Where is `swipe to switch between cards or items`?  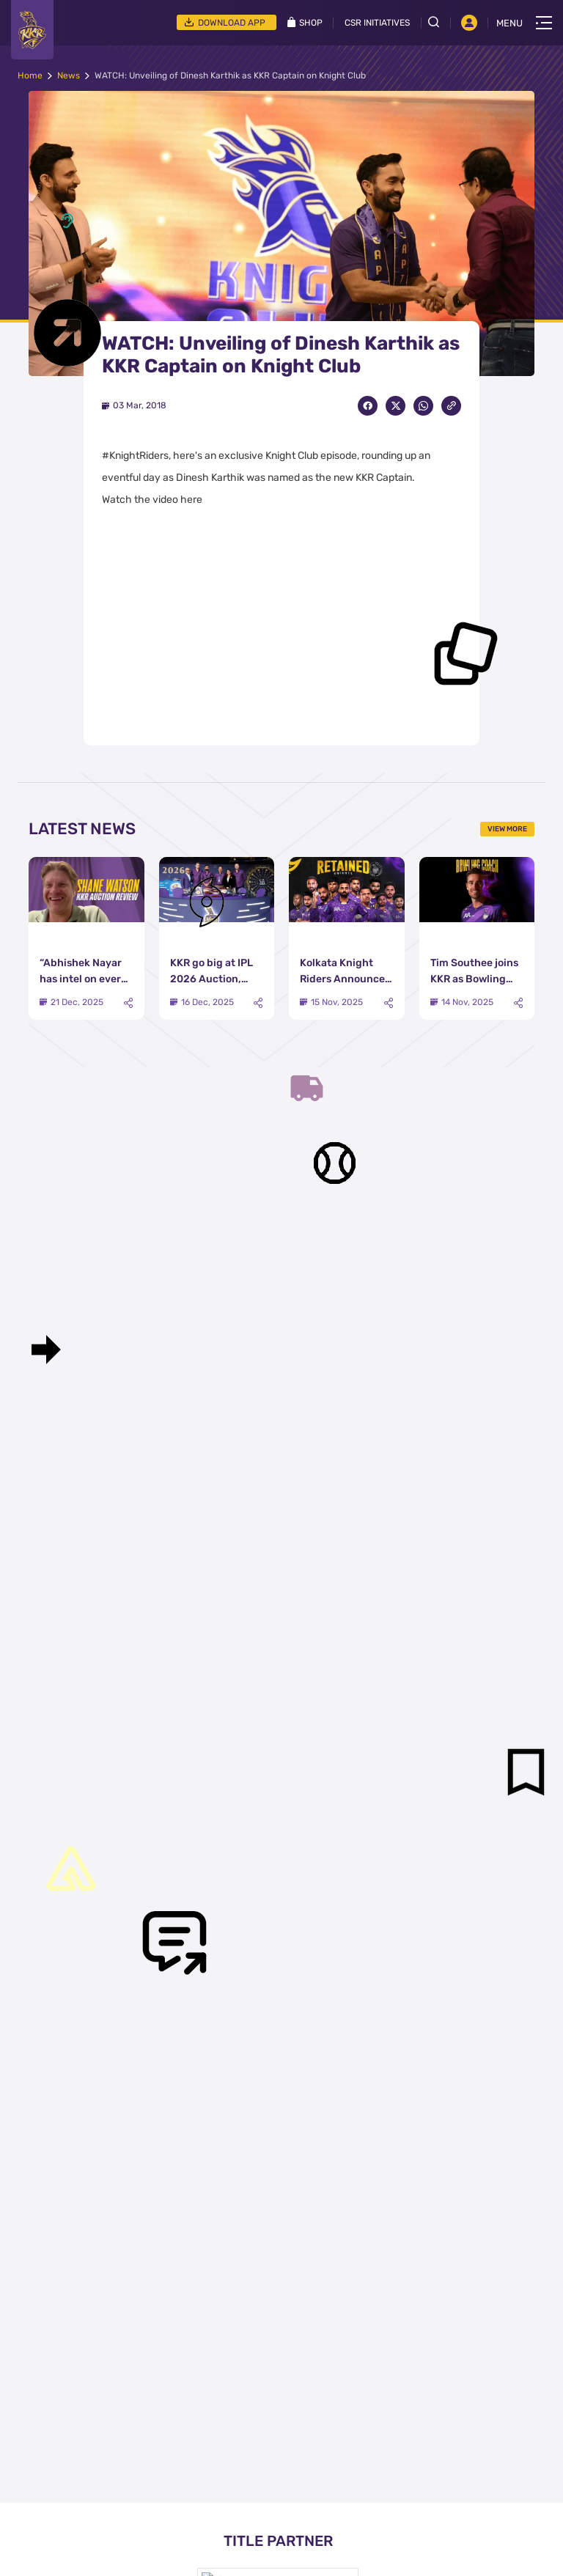
swipe to switch between cards or items is located at coordinates (466, 653).